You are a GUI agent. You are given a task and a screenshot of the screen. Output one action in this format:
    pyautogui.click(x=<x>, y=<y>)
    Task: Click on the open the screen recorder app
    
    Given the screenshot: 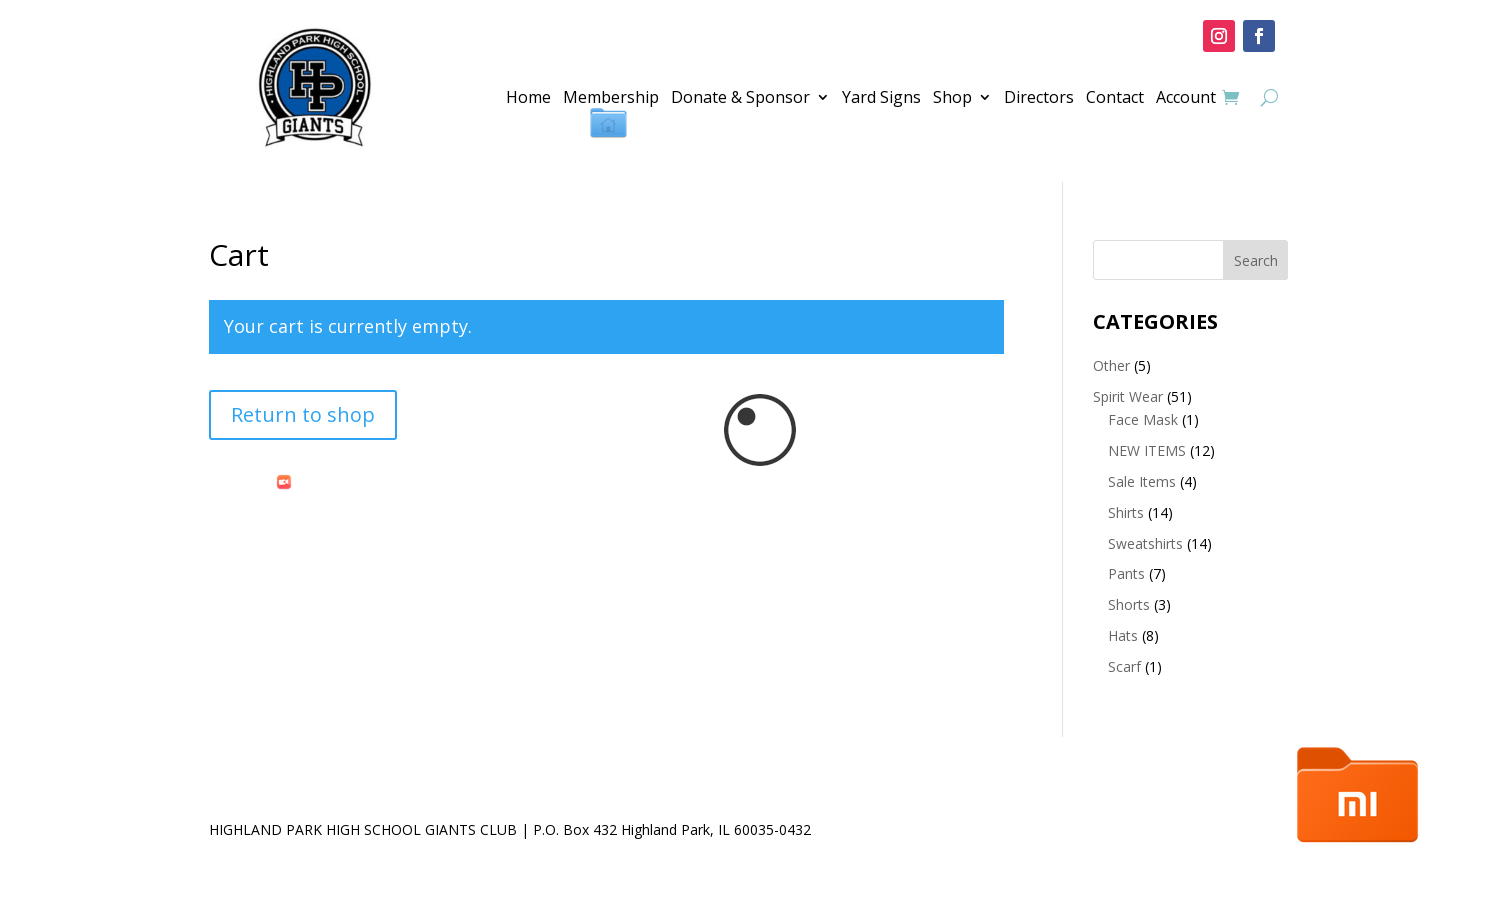 What is the action you would take?
    pyautogui.click(x=284, y=482)
    